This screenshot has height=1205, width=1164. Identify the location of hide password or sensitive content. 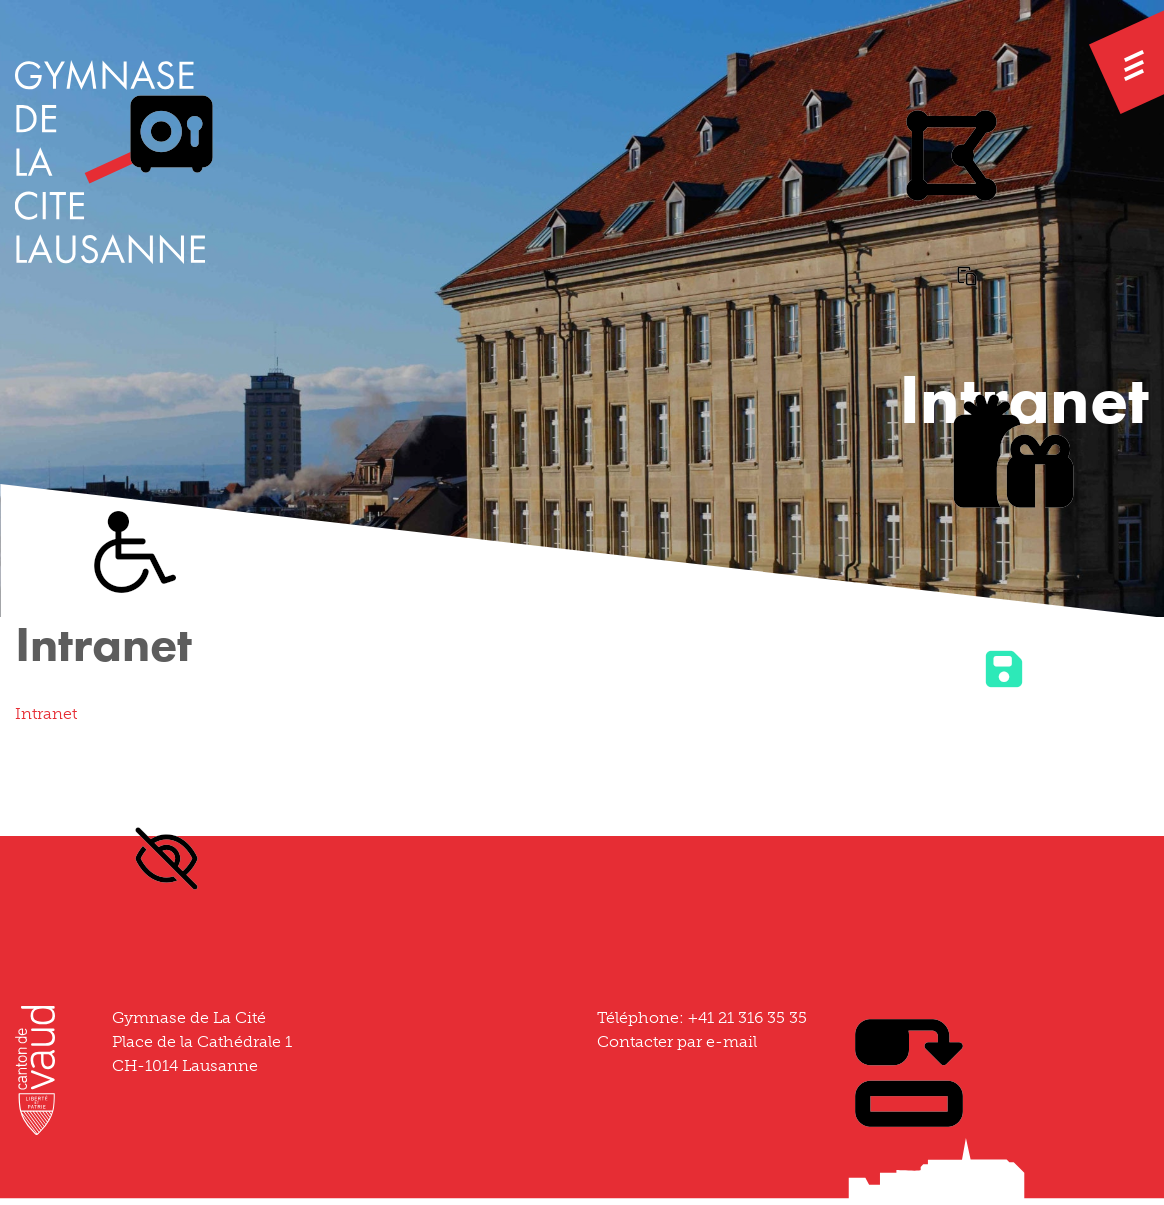
(166, 858).